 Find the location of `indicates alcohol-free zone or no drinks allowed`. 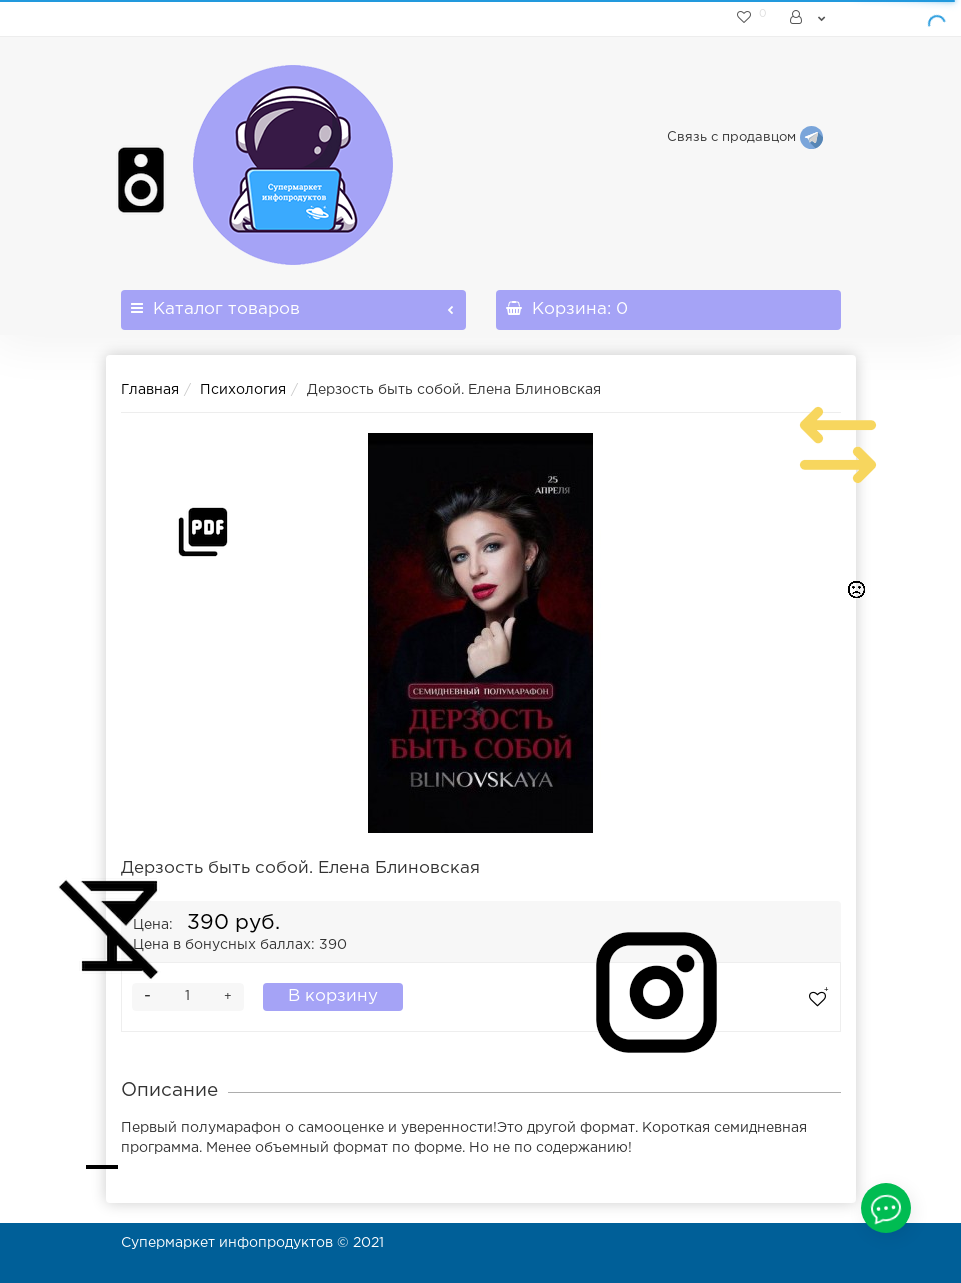

indicates alcohol-free zone or no drinks allowed is located at coordinates (112, 926).